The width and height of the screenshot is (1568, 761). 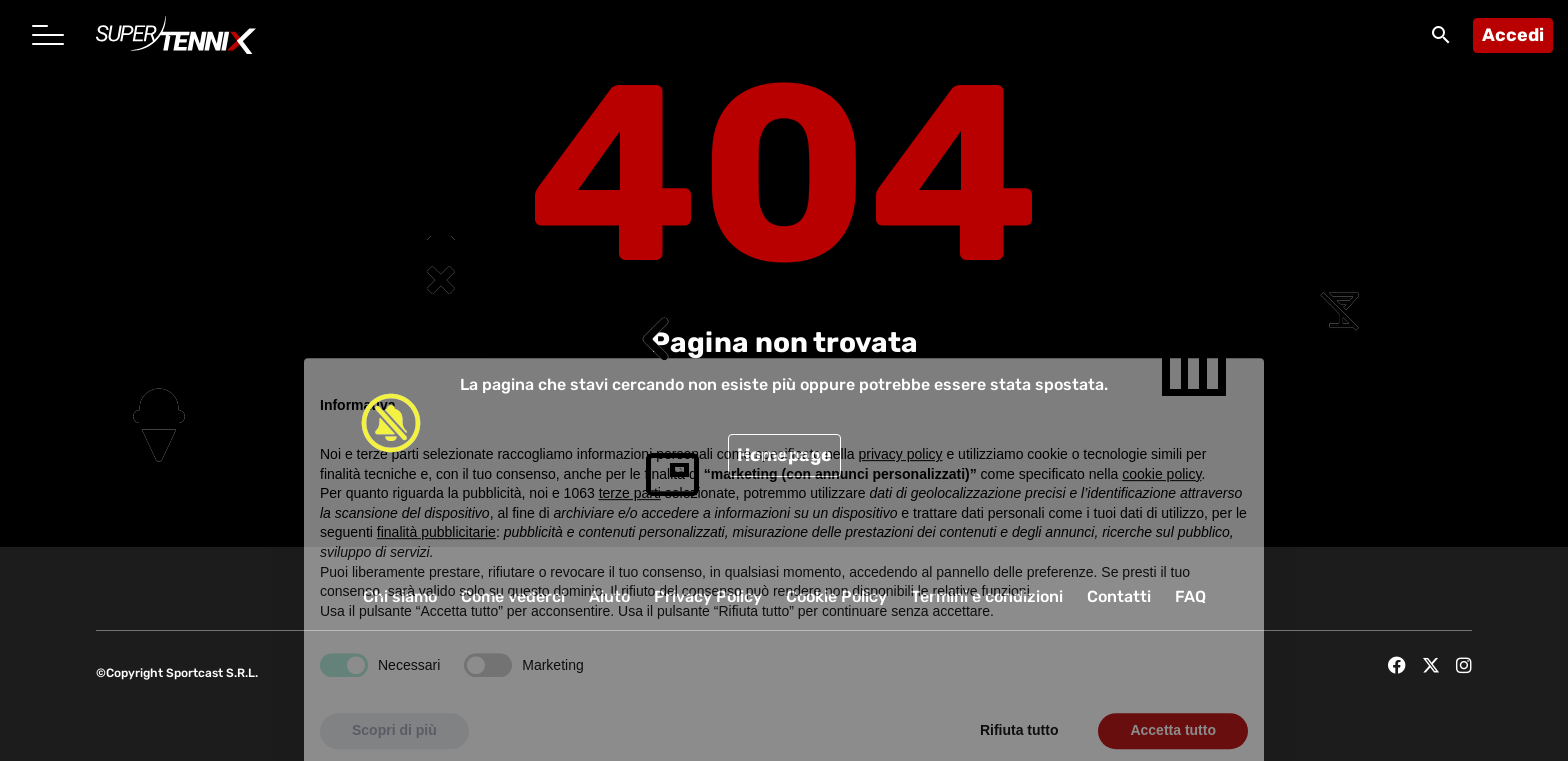 I want to click on permanently delete item, so click(x=441, y=272).